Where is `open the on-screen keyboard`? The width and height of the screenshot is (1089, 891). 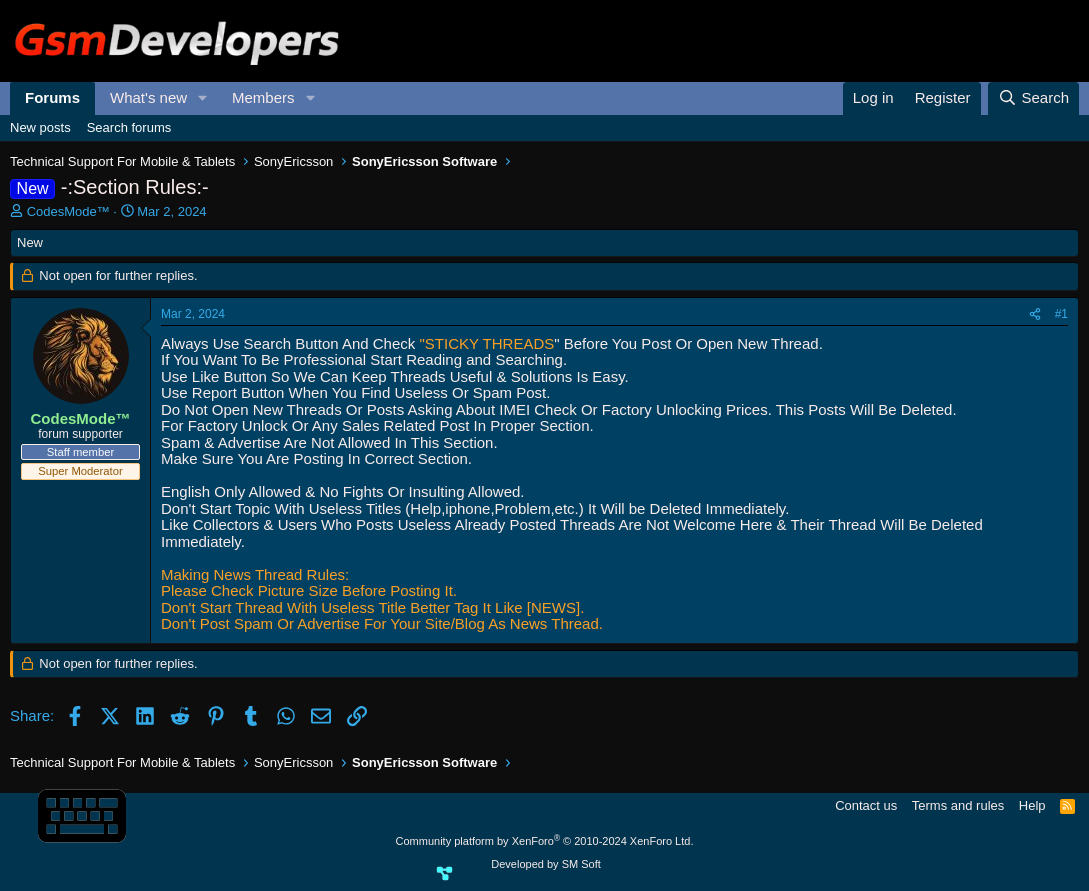 open the on-screen keyboard is located at coordinates (82, 816).